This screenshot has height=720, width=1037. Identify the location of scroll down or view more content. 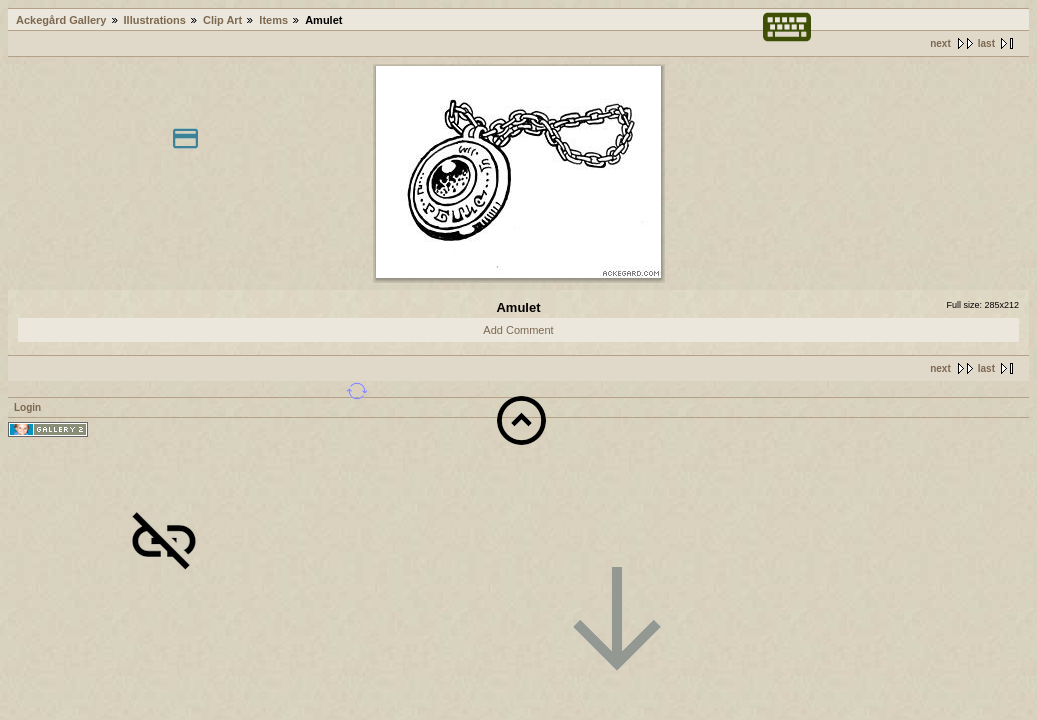
(617, 619).